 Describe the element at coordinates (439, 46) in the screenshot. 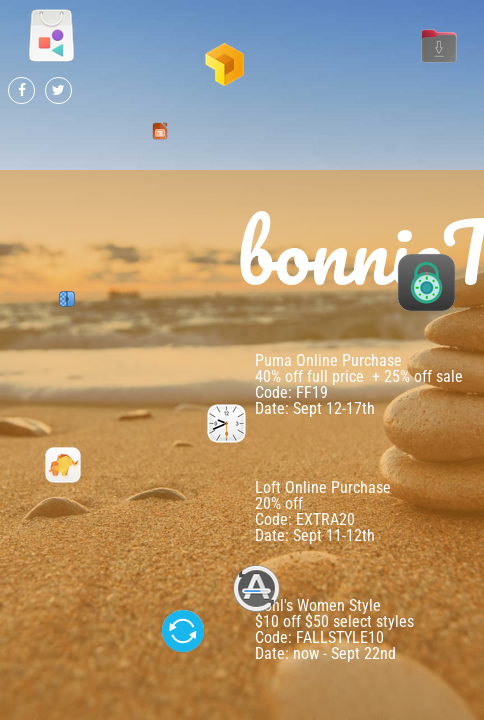

I see `access your downloads folder` at that location.